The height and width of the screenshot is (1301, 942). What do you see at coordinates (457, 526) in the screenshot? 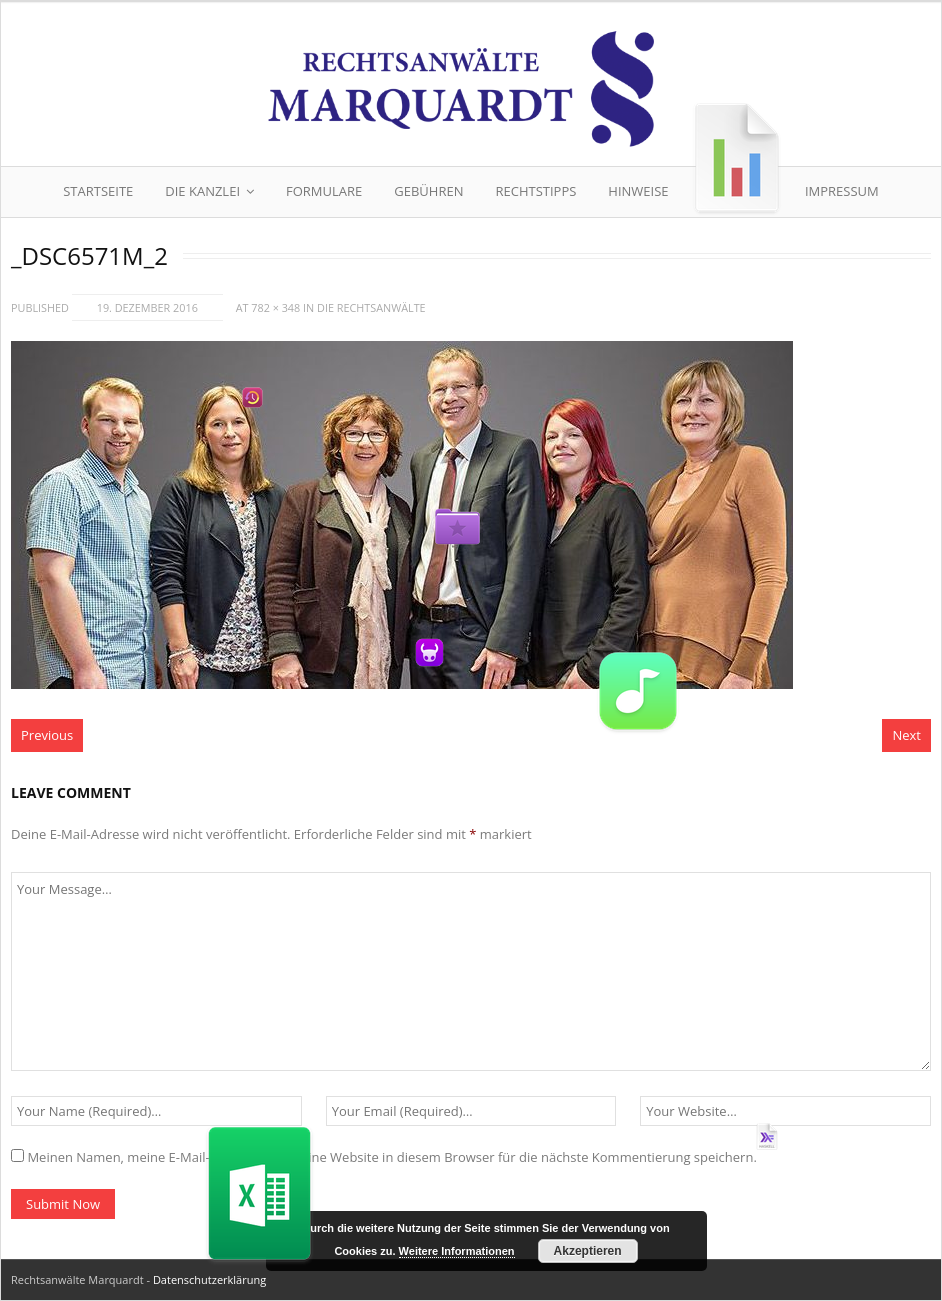
I see `open your bookmarked or favorite files folder` at bounding box center [457, 526].